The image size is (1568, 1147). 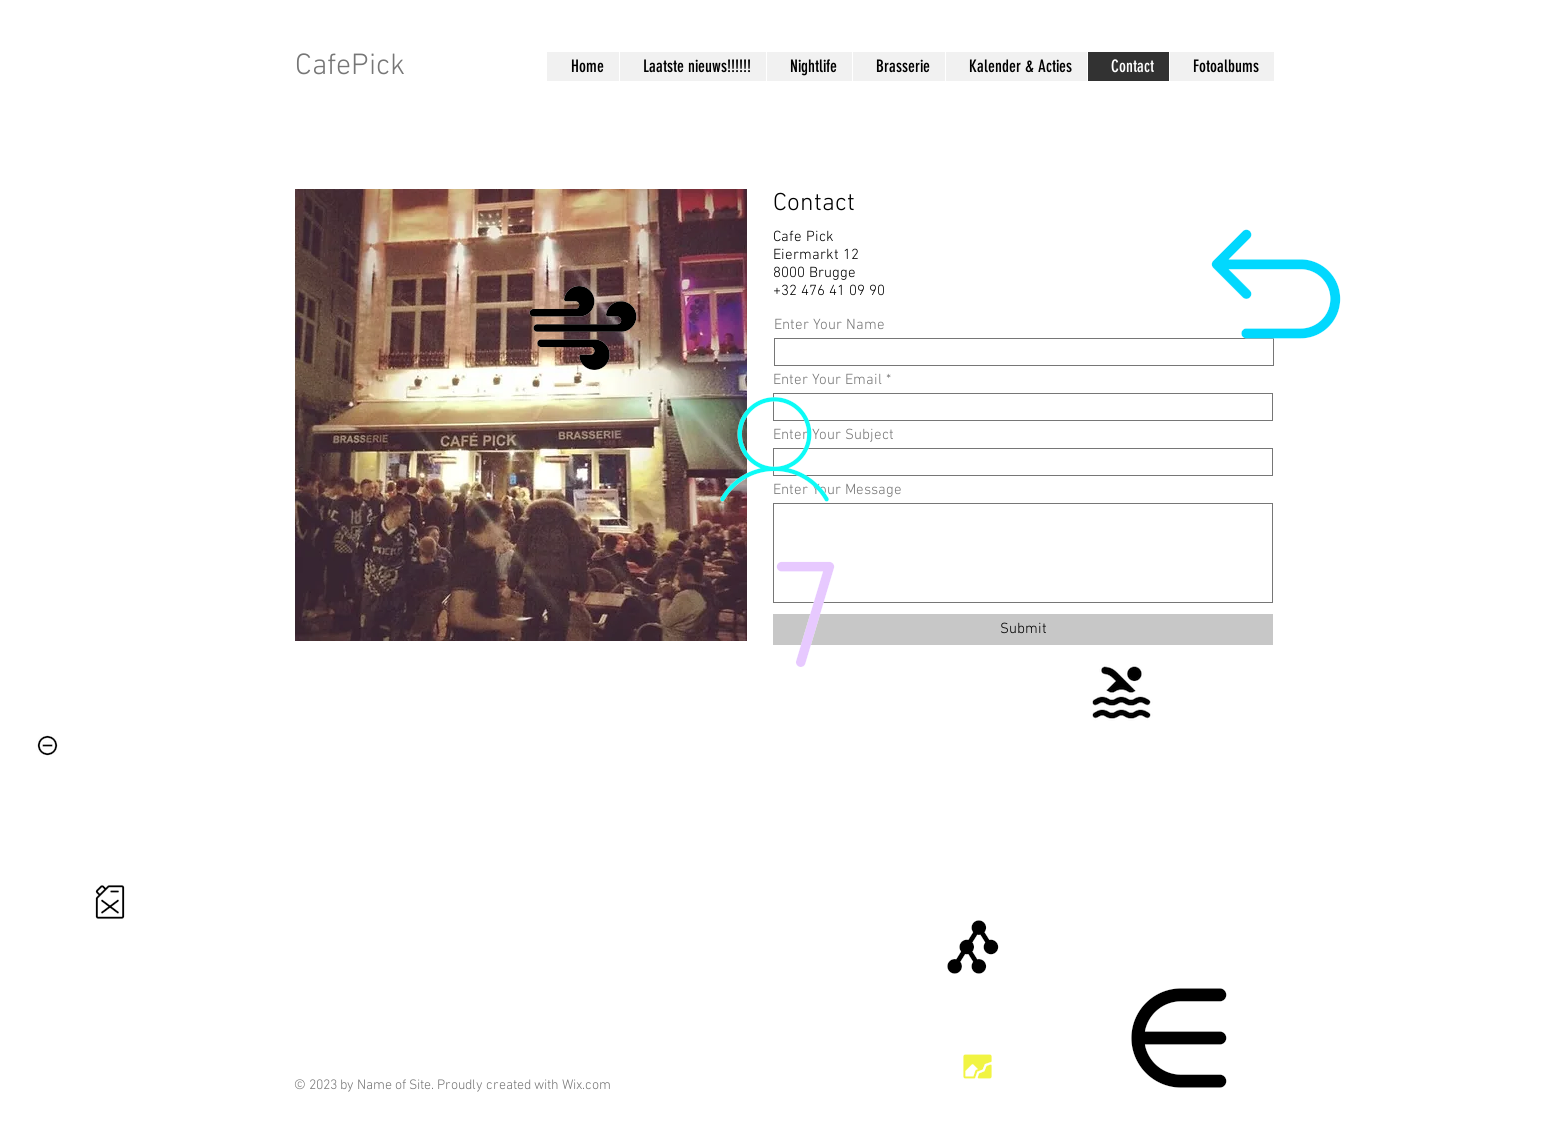 What do you see at coordinates (110, 902) in the screenshot?
I see `fuel or gas station indicator` at bounding box center [110, 902].